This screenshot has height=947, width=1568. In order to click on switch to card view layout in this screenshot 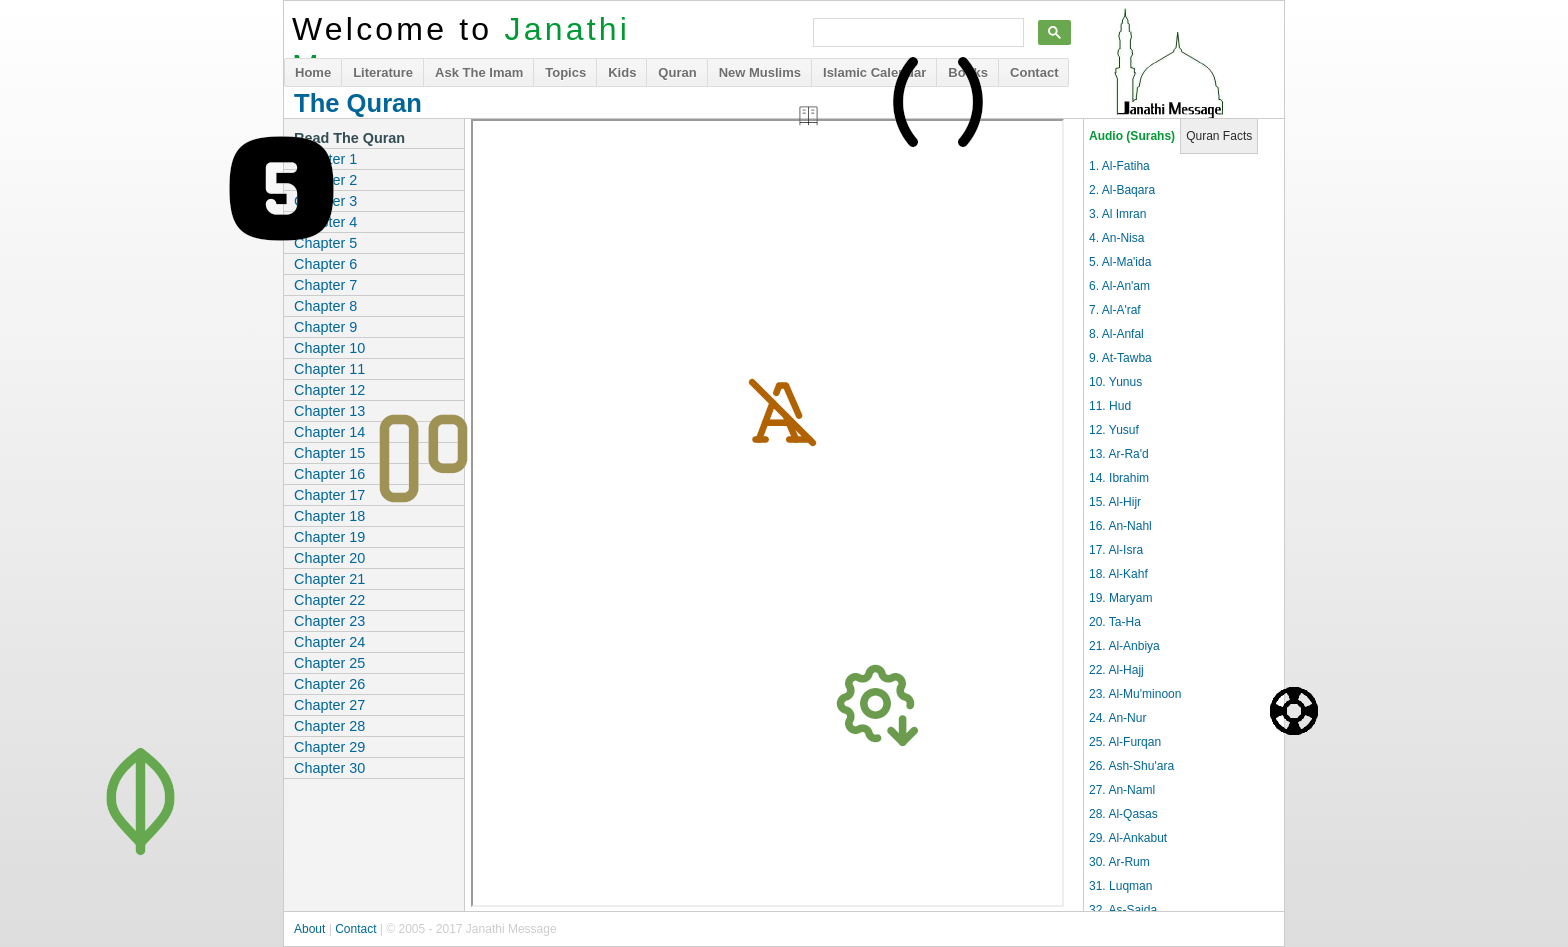, I will do `click(423, 458)`.